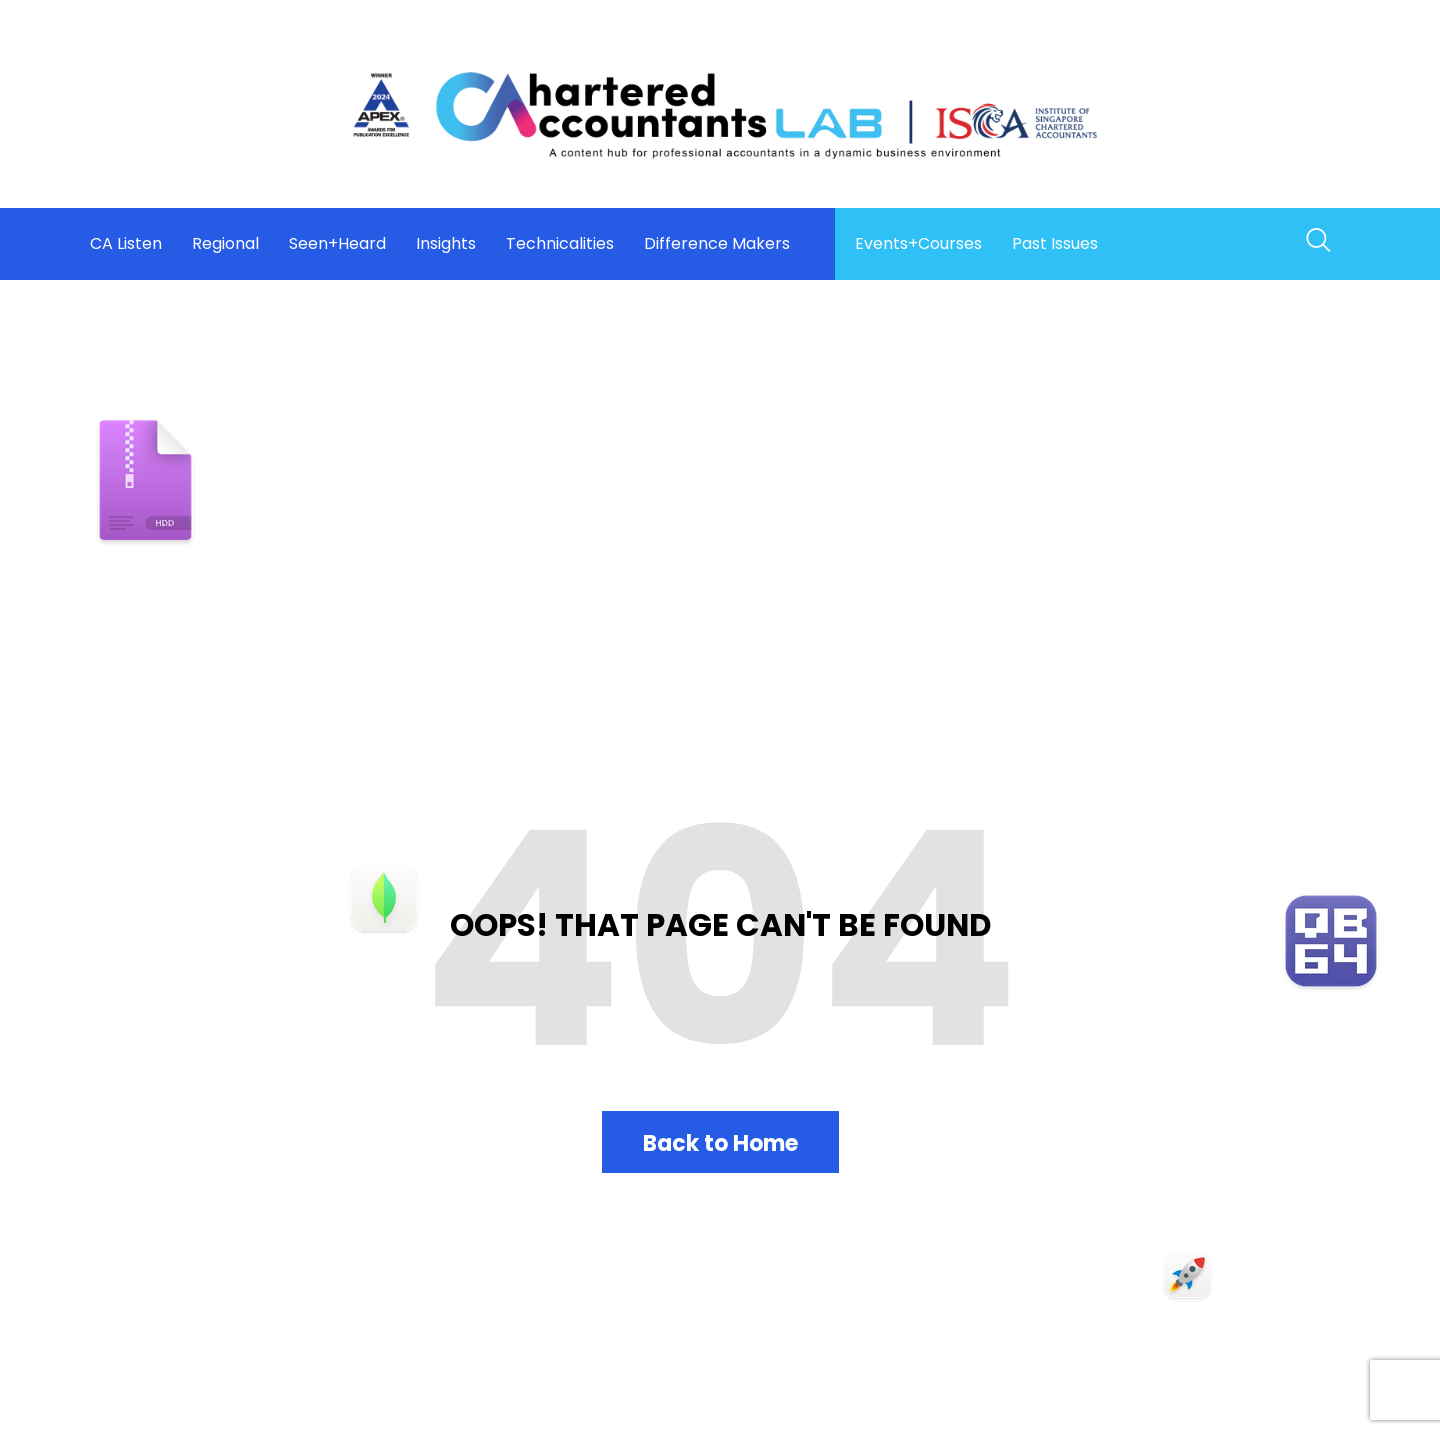 The width and height of the screenshot is (1440, 1434). I want to click on open mongodb compass database management app, so click(384, 898).